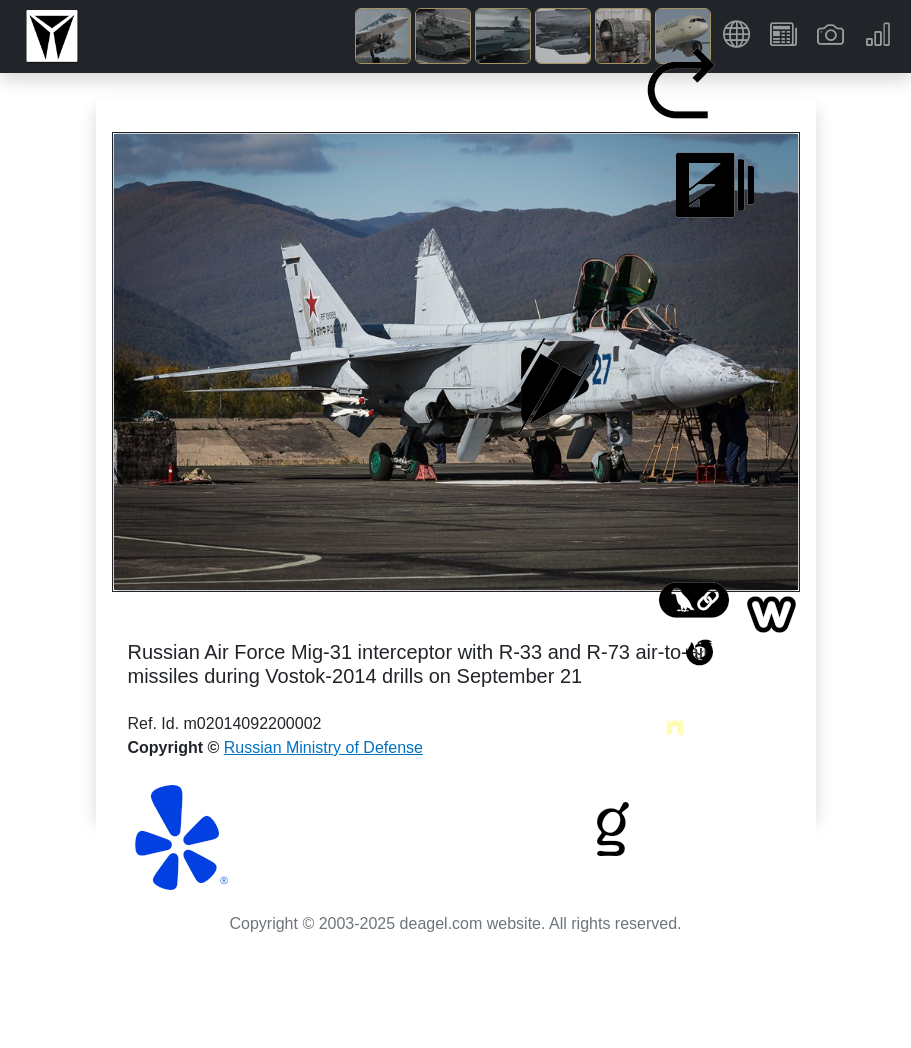  What do you see at coordinates (679, 86) in the screenshot?
I see `redo last action` at bounding box center [679, 86].